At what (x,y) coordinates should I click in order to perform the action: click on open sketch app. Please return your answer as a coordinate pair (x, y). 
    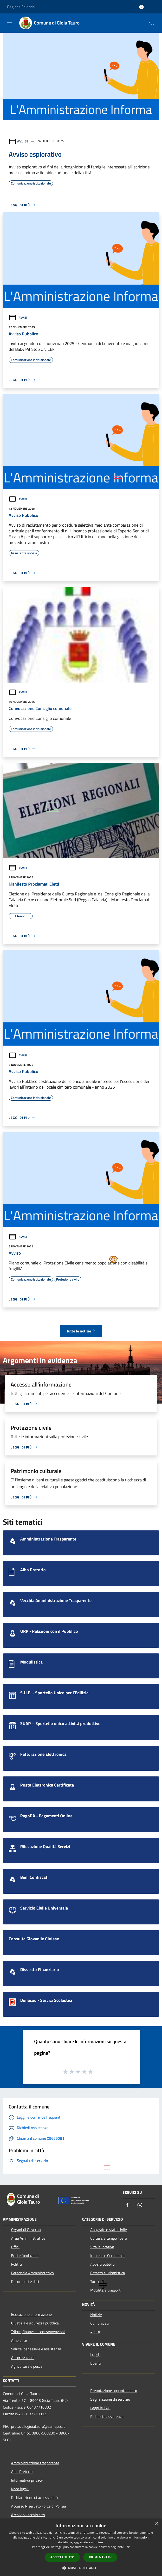
    Looking at the image, I should click on (113, 1260).